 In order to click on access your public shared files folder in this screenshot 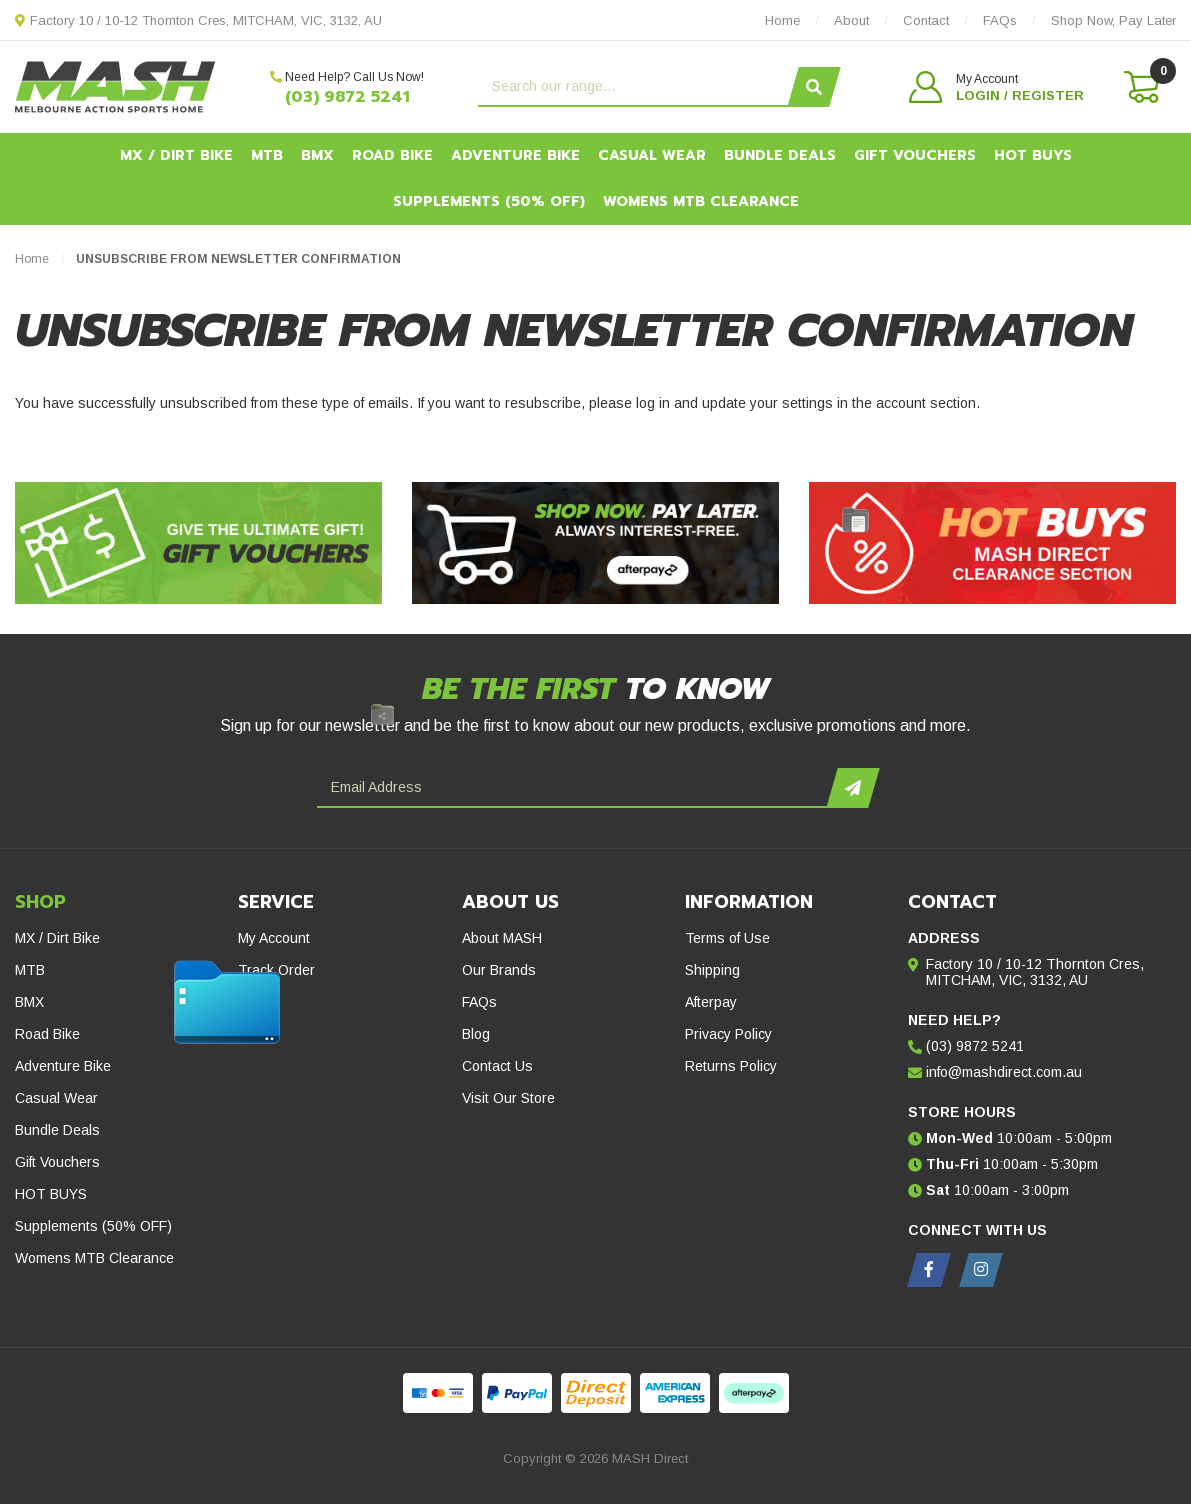, I will do `click(382, 714)`.